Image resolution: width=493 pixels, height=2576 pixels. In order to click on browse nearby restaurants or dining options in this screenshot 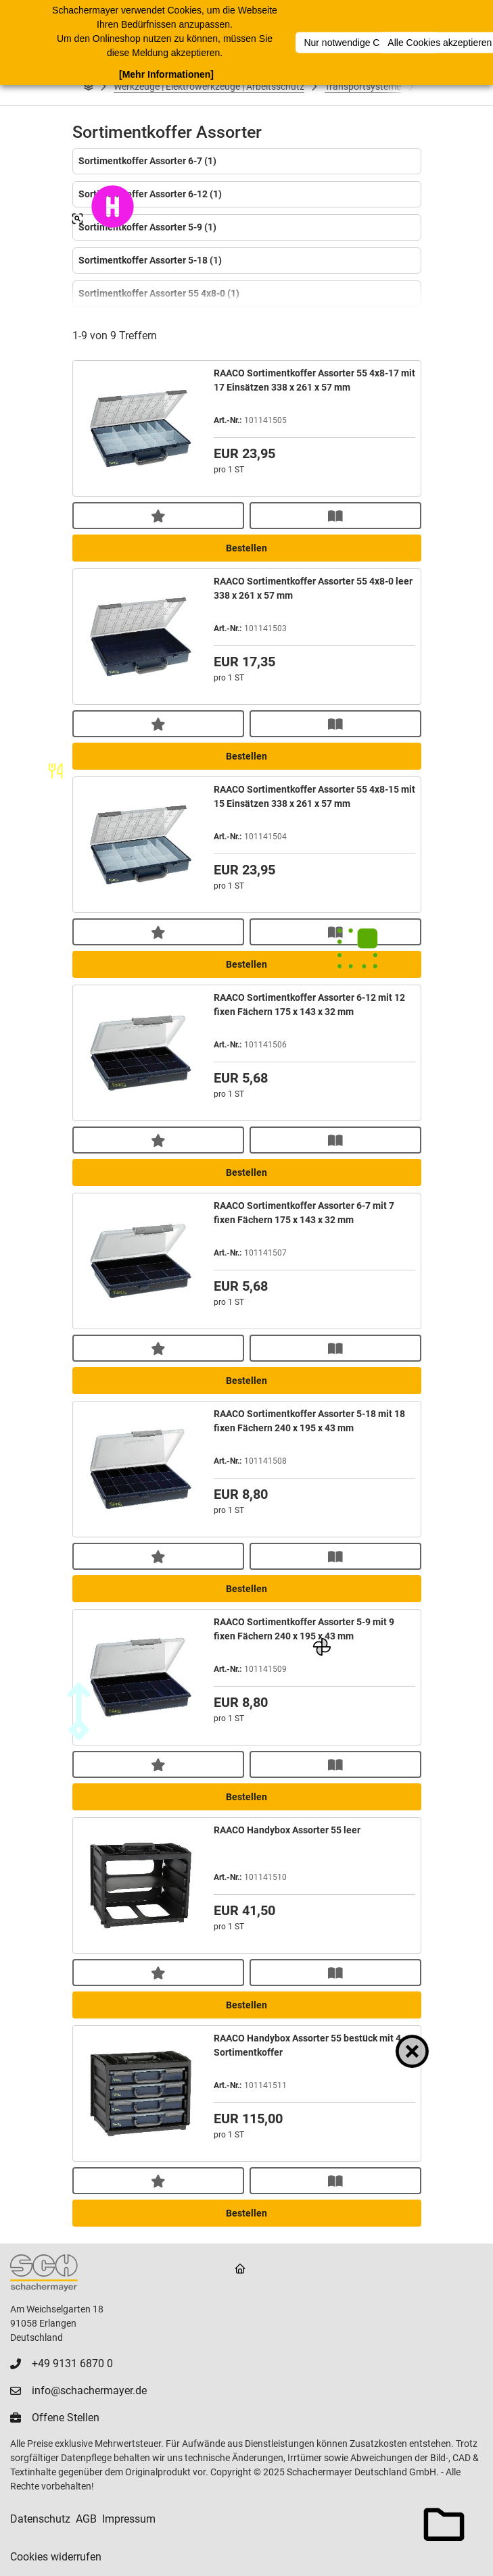, I will do `click(55, 770)`.